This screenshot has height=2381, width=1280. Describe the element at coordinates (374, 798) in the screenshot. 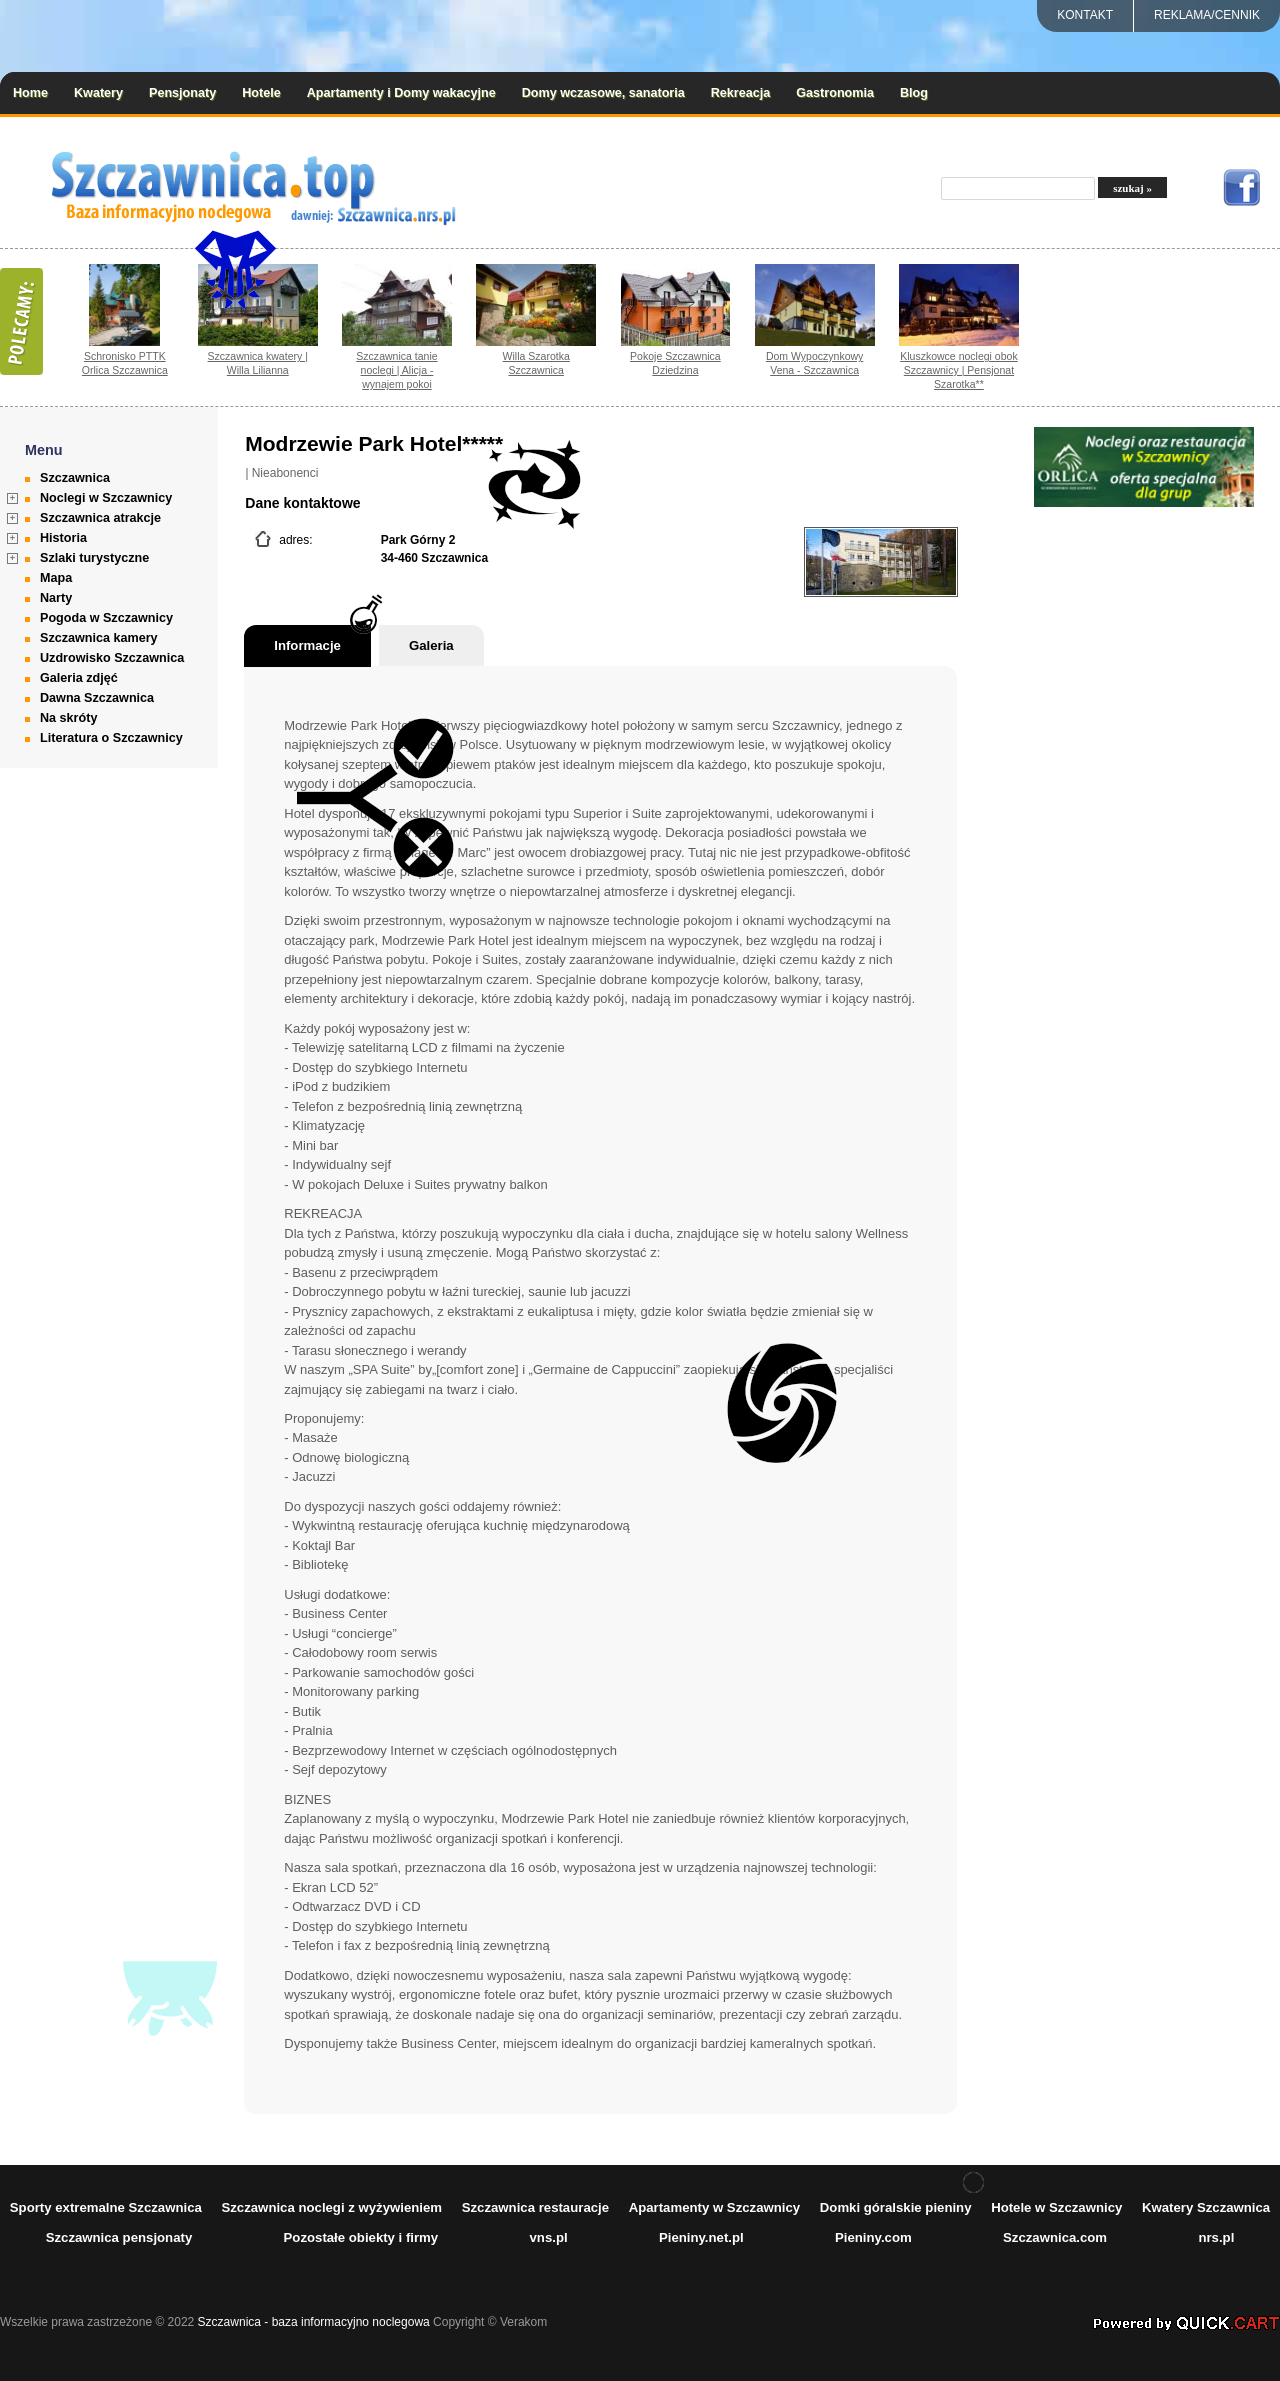

I see `select between multiple options` at that location.